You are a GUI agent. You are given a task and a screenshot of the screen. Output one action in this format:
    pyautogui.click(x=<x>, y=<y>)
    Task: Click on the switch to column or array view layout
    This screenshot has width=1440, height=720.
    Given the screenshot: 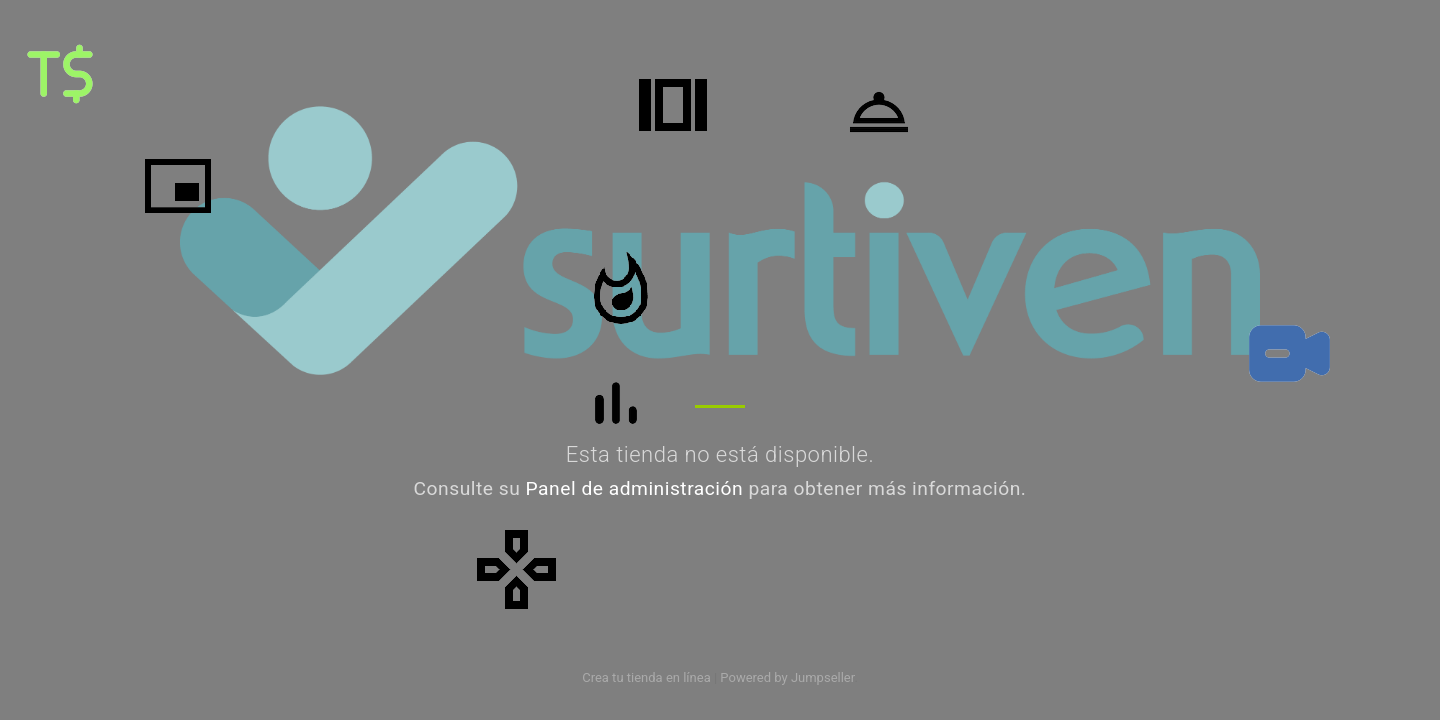 What is the action you would take?
    pyautogui.click(x=671, y=107)
    